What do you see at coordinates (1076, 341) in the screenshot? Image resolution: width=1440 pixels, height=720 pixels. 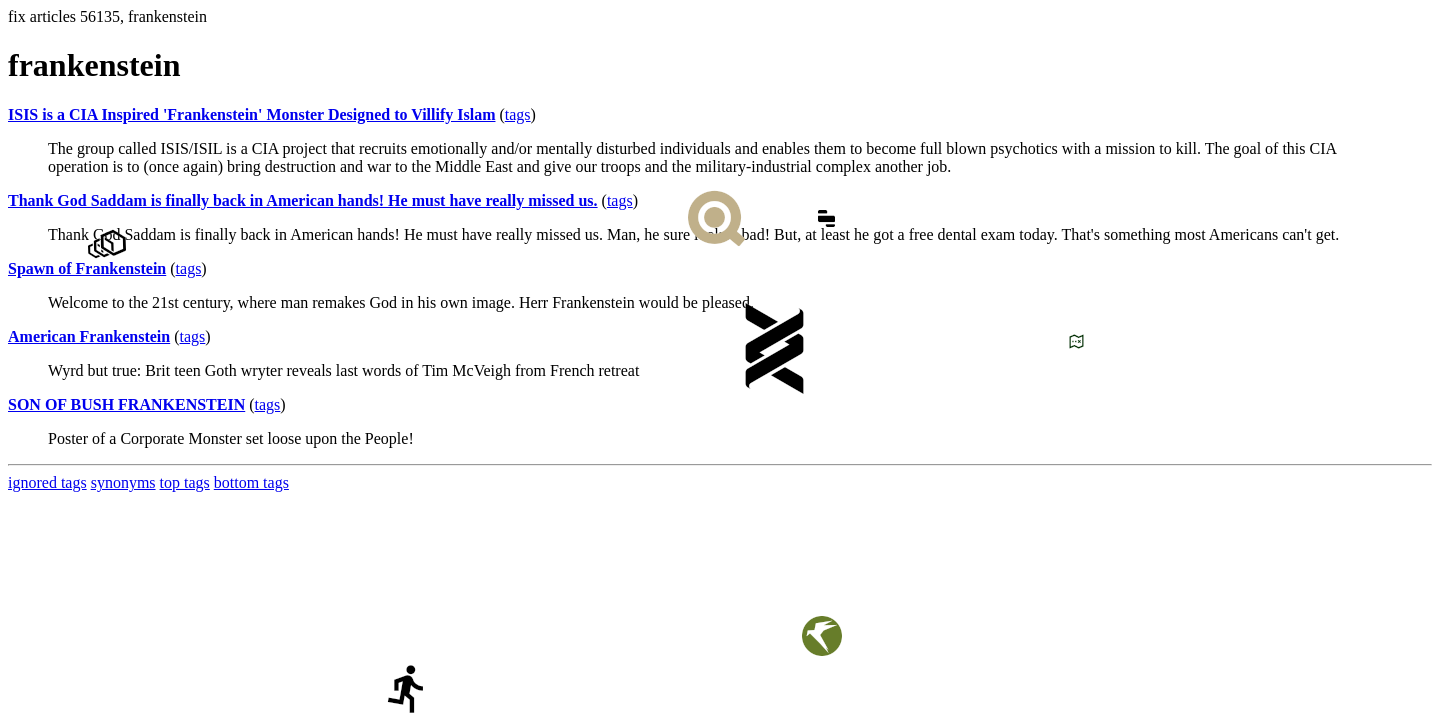 I see `view treasure map or hidden location` at bounding box center [1076, 341].